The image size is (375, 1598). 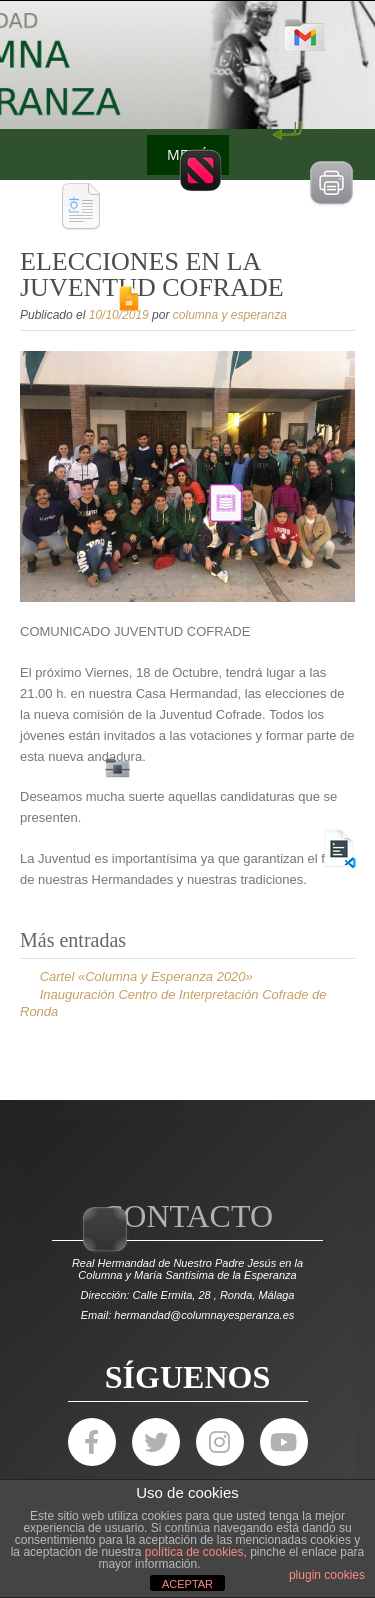 What do you see at coordinates (200, 170) in the screenshot?
I see `open the Apple News app` at bounding box center [200, 170].